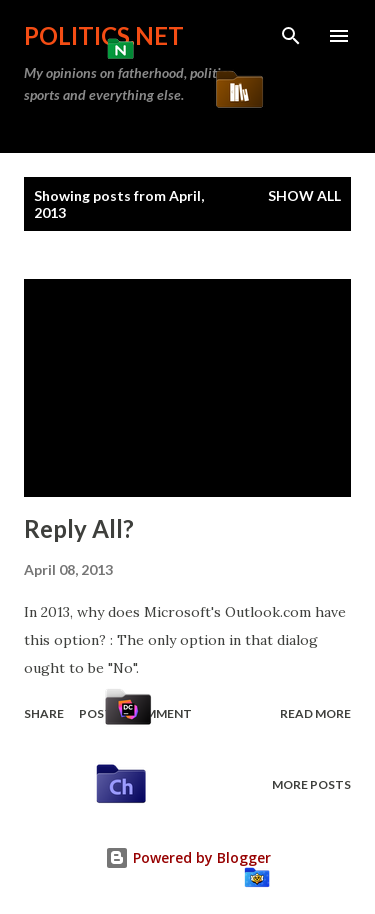 This screenshot has height=914, width=375. Describe the element at coordinates (128, 708) in the screenshot. I see `open jetbrains dotcover project folder` at that location.